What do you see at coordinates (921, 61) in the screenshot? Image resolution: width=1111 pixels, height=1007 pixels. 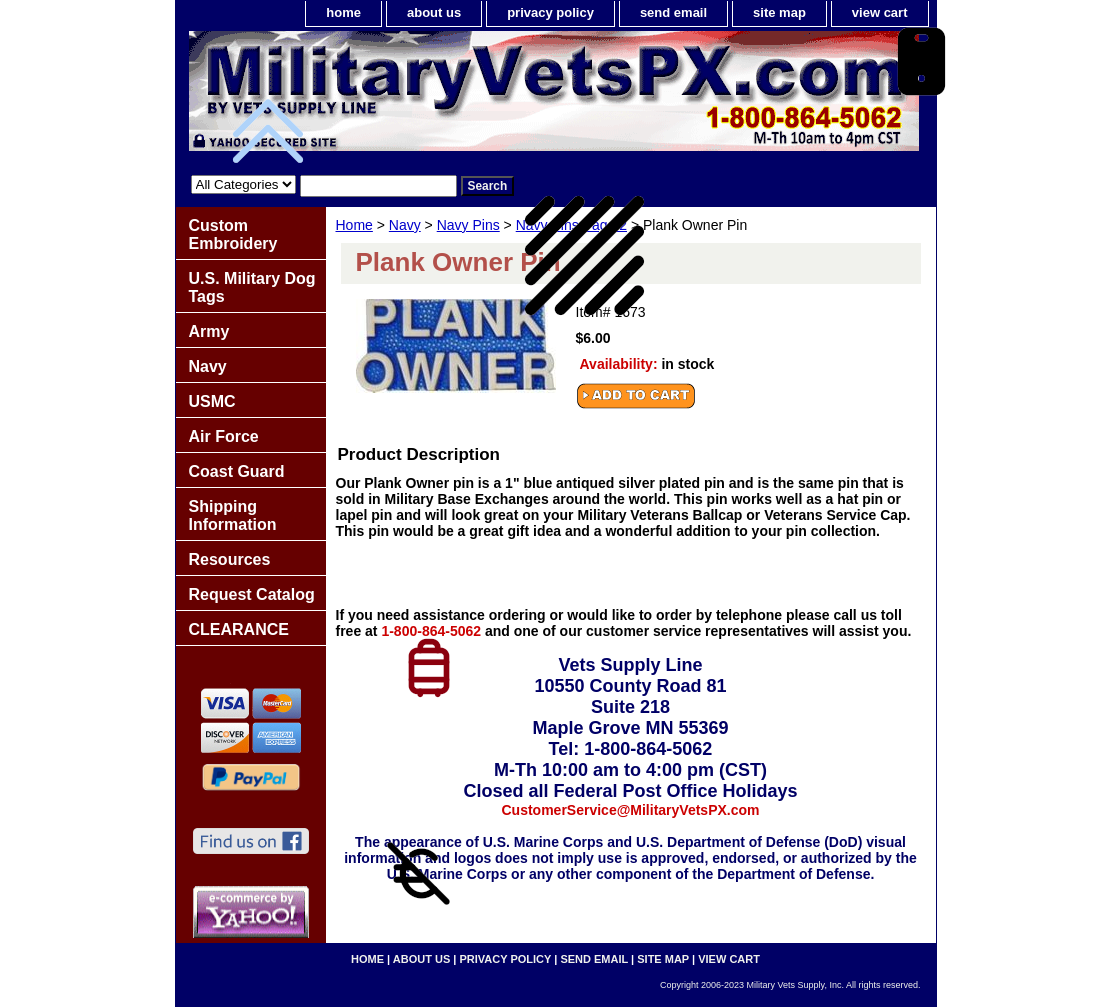 I see `switch to mobile view` at bounding box center [921, 61].